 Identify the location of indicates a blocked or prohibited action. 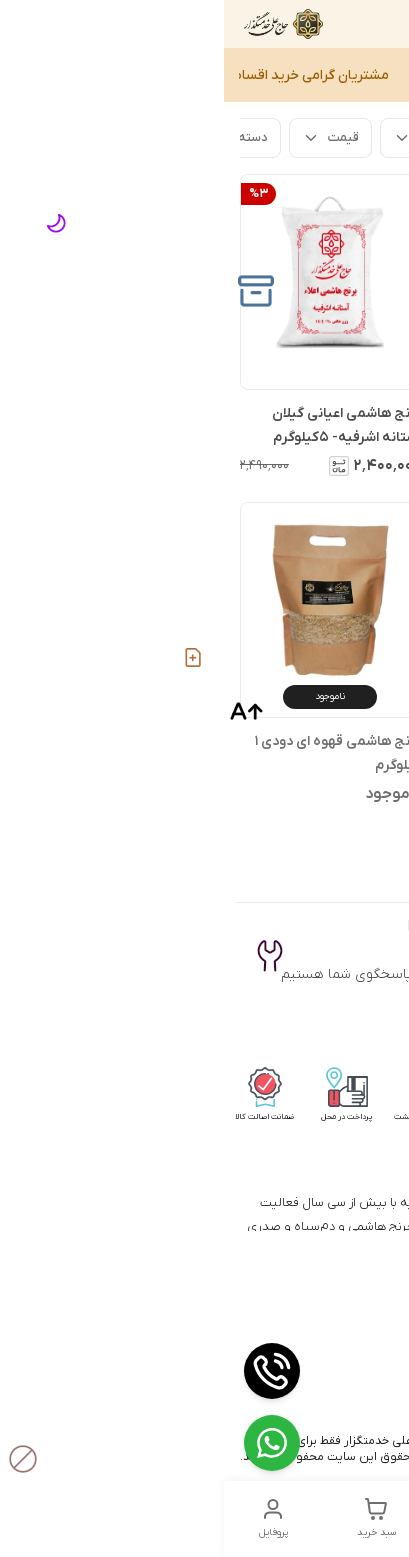
(23, 1459).